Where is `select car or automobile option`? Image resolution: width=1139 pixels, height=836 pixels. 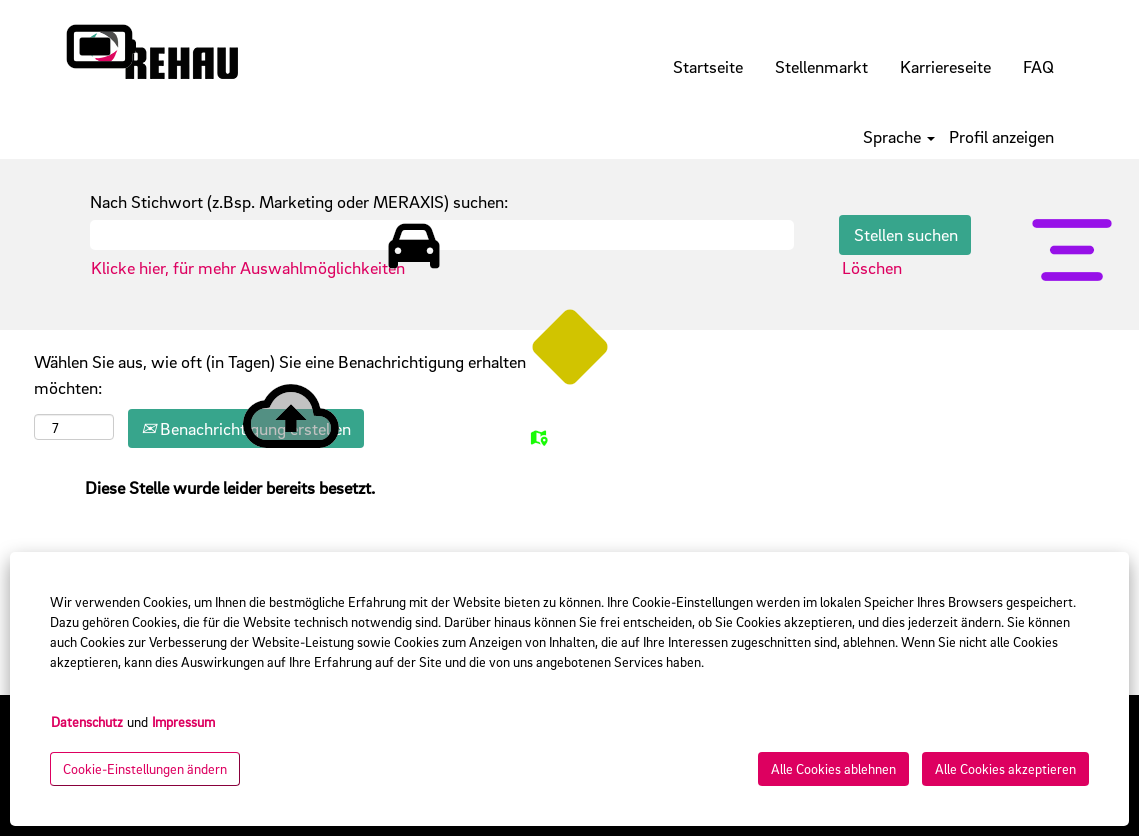 select car or automobile option is located at coordinates (414, 246).